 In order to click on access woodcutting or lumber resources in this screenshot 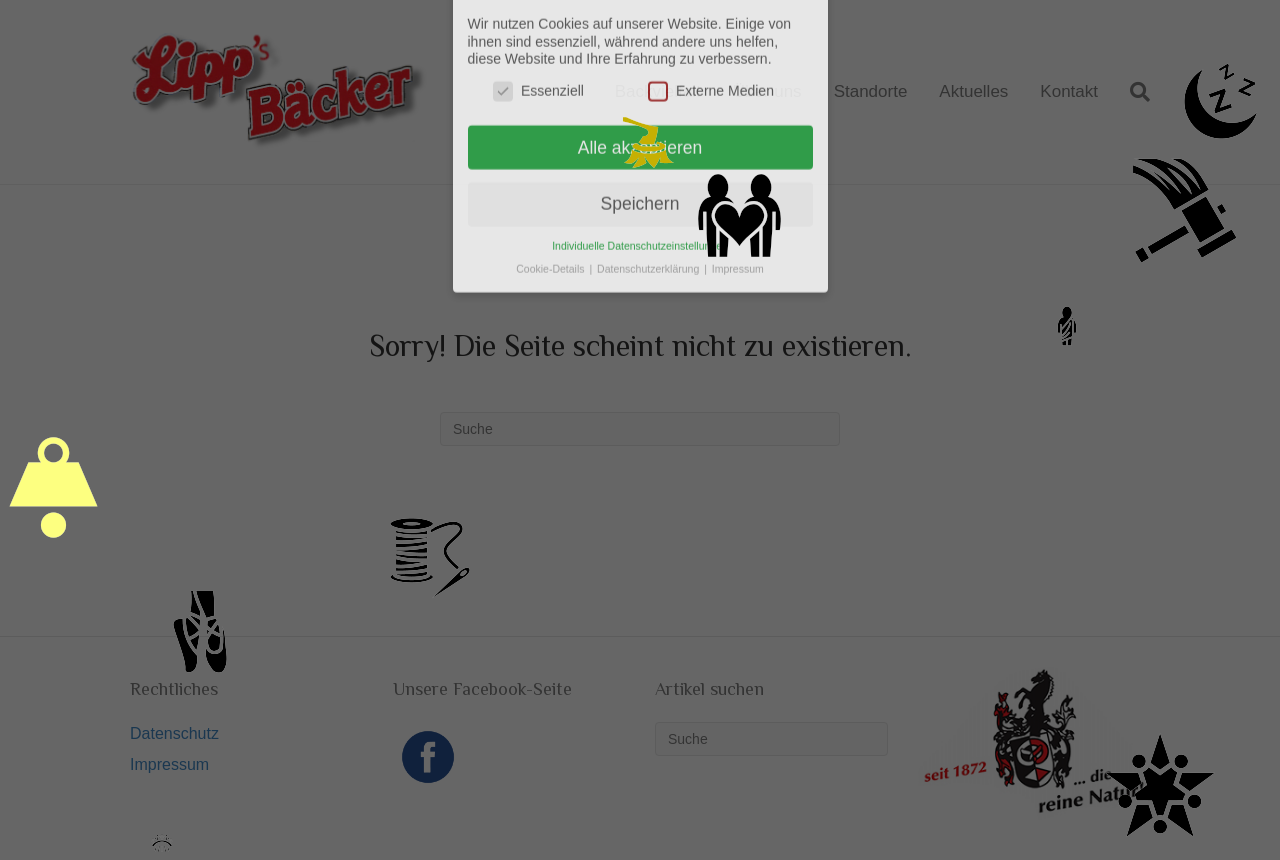, I will do `click(648, 142)`.